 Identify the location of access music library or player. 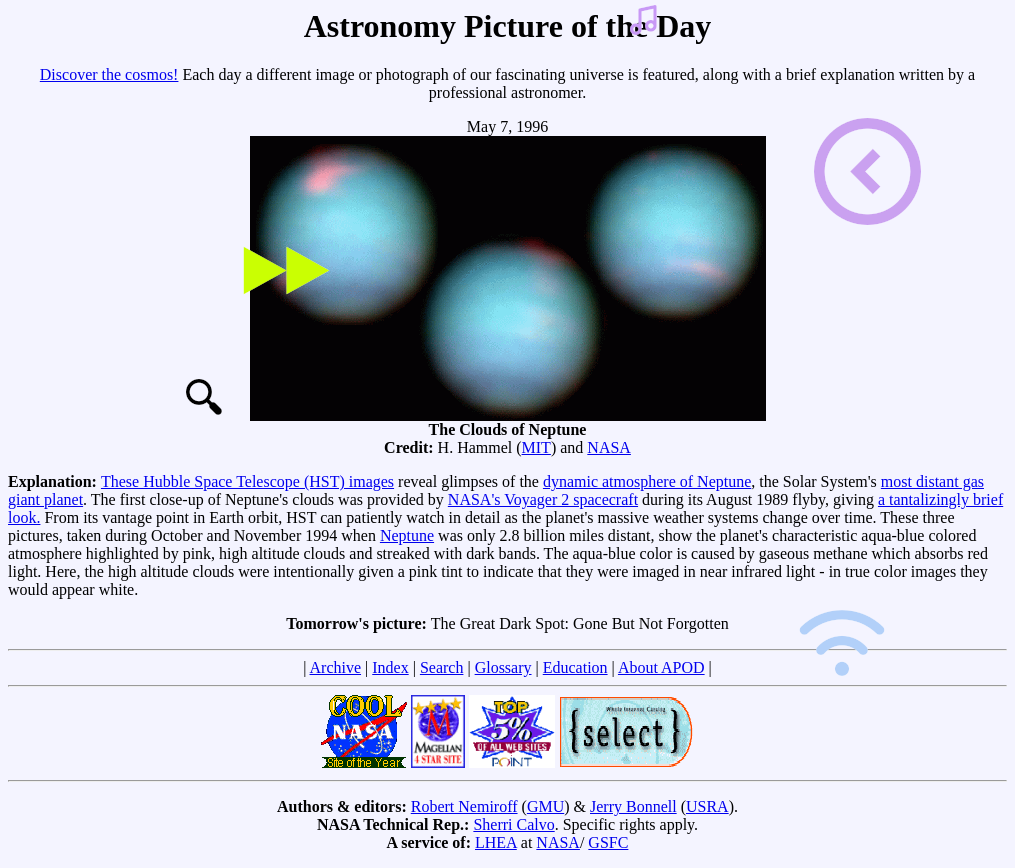
(645, 20).